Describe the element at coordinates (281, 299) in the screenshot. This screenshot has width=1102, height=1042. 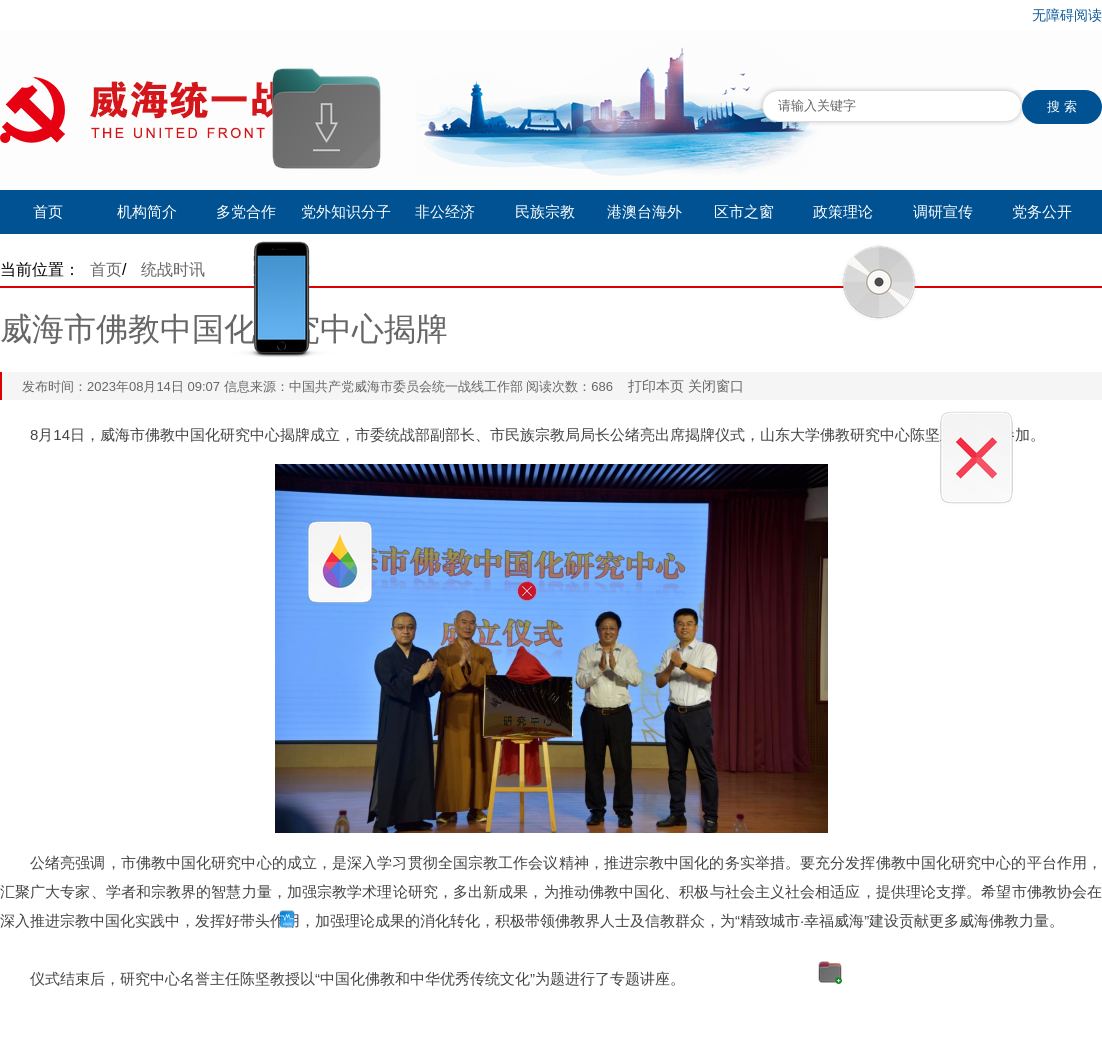
I see `iPhone SE device icon` at that location.